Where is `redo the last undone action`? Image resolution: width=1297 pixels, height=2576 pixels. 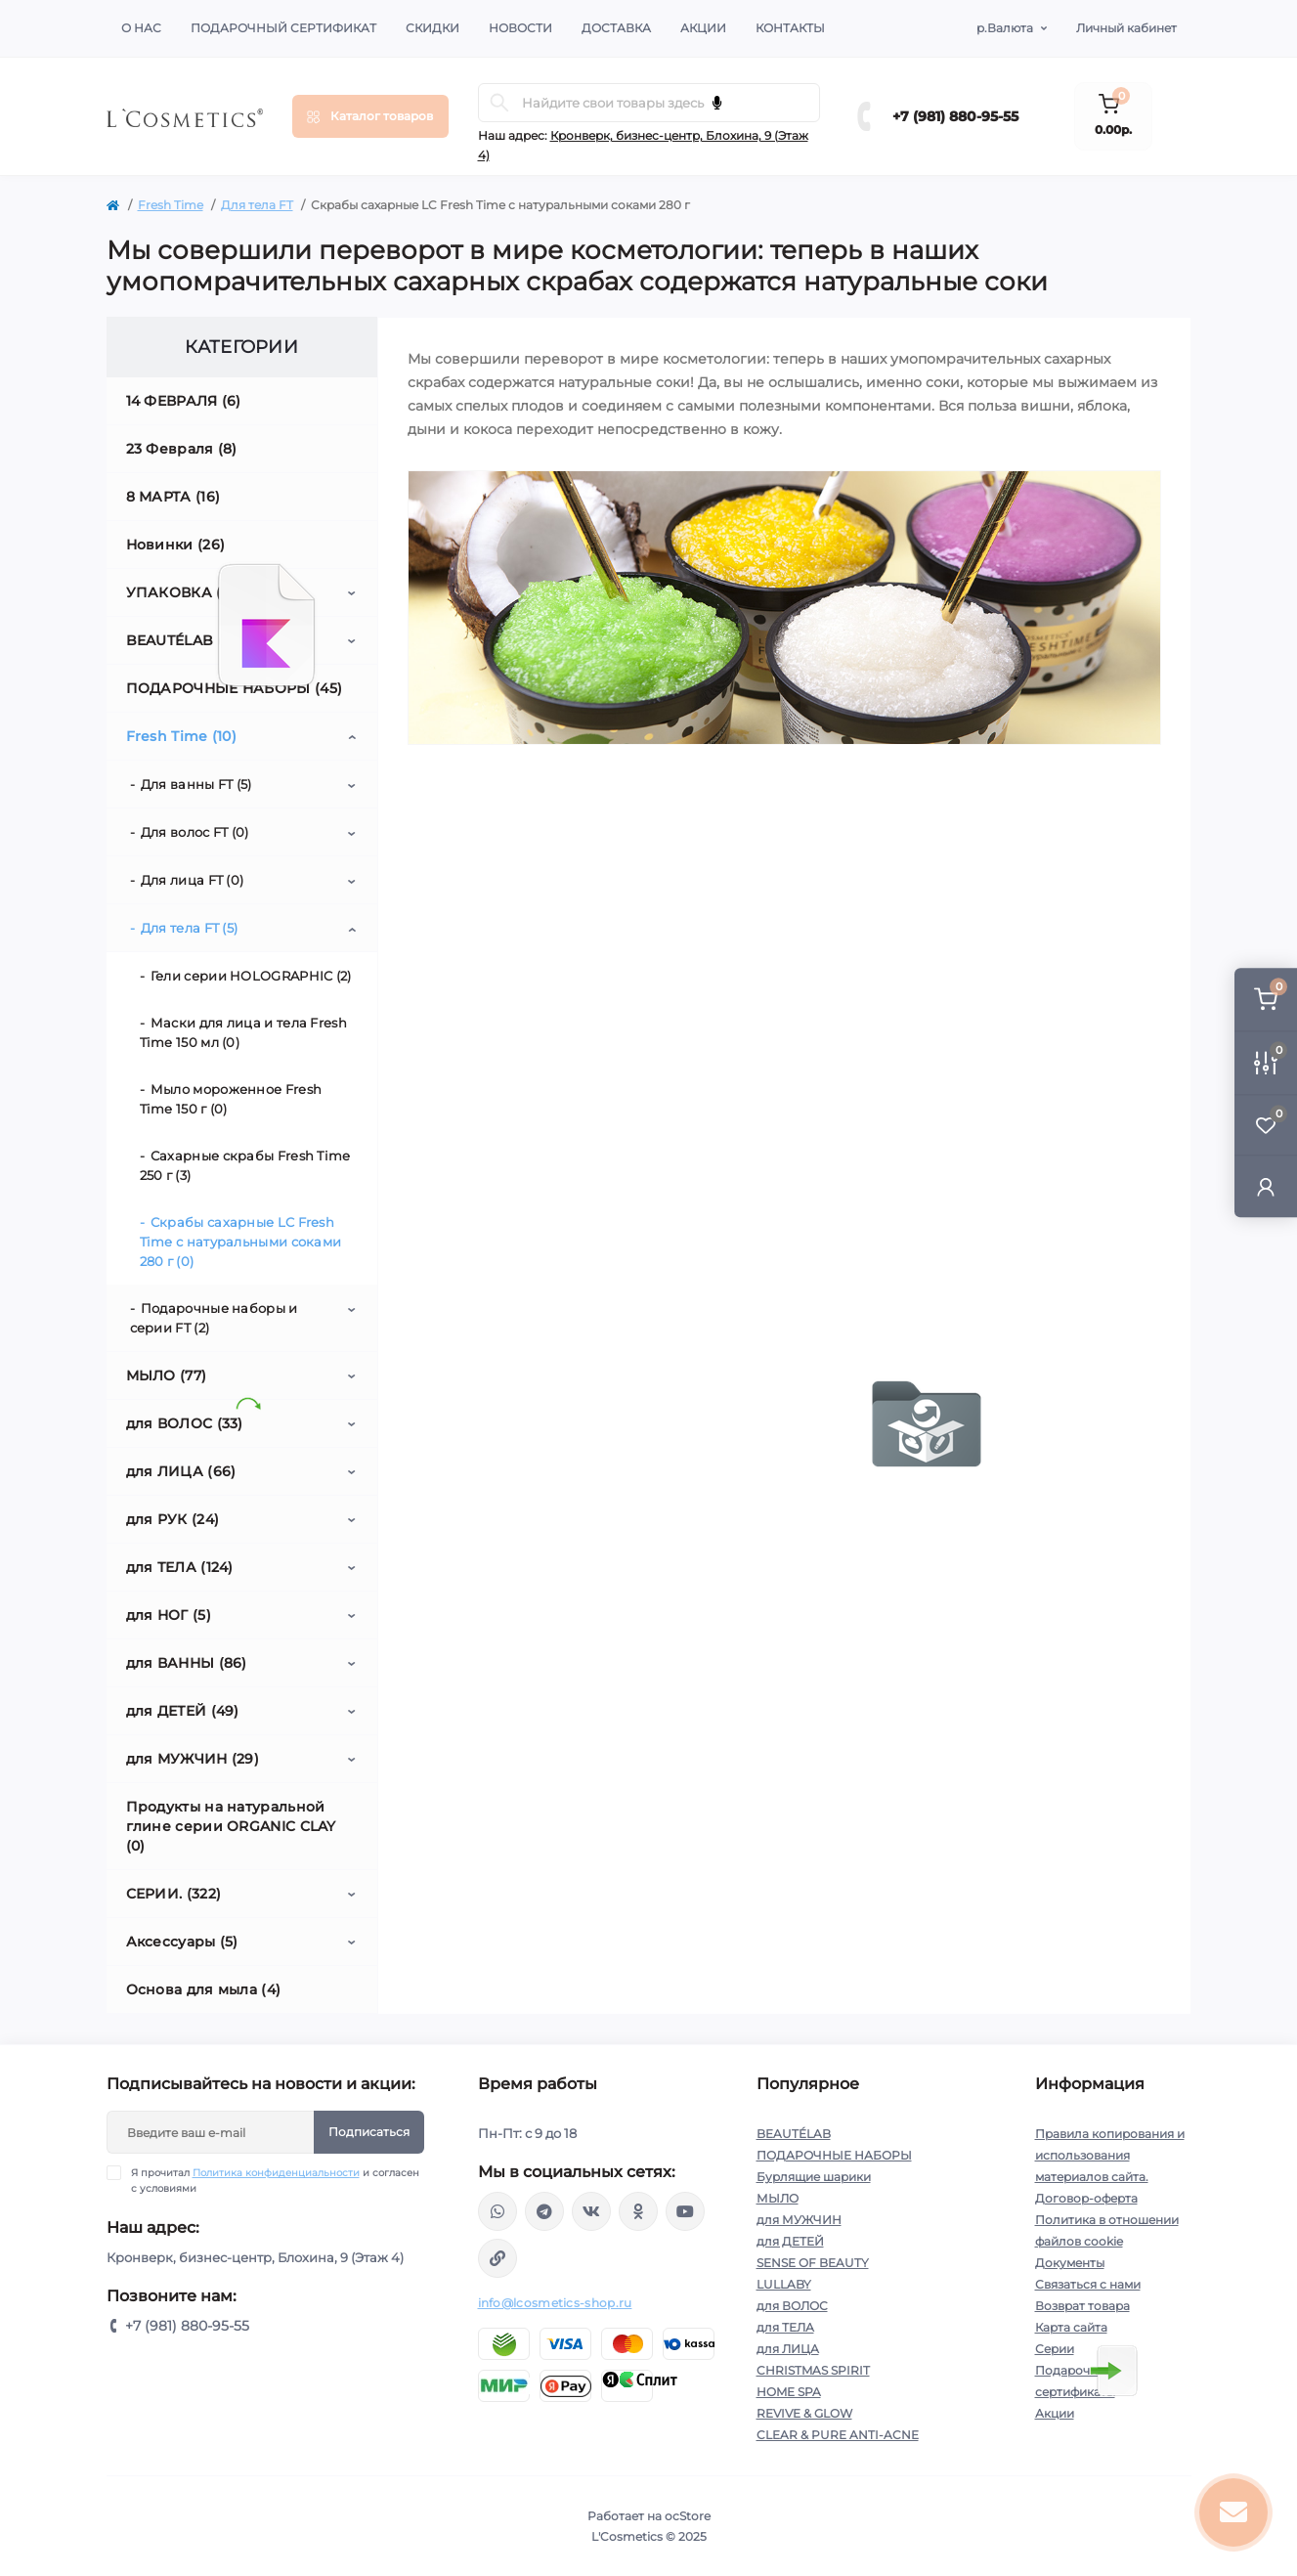 redo the last undone action is located at coordinates (247, 1403).